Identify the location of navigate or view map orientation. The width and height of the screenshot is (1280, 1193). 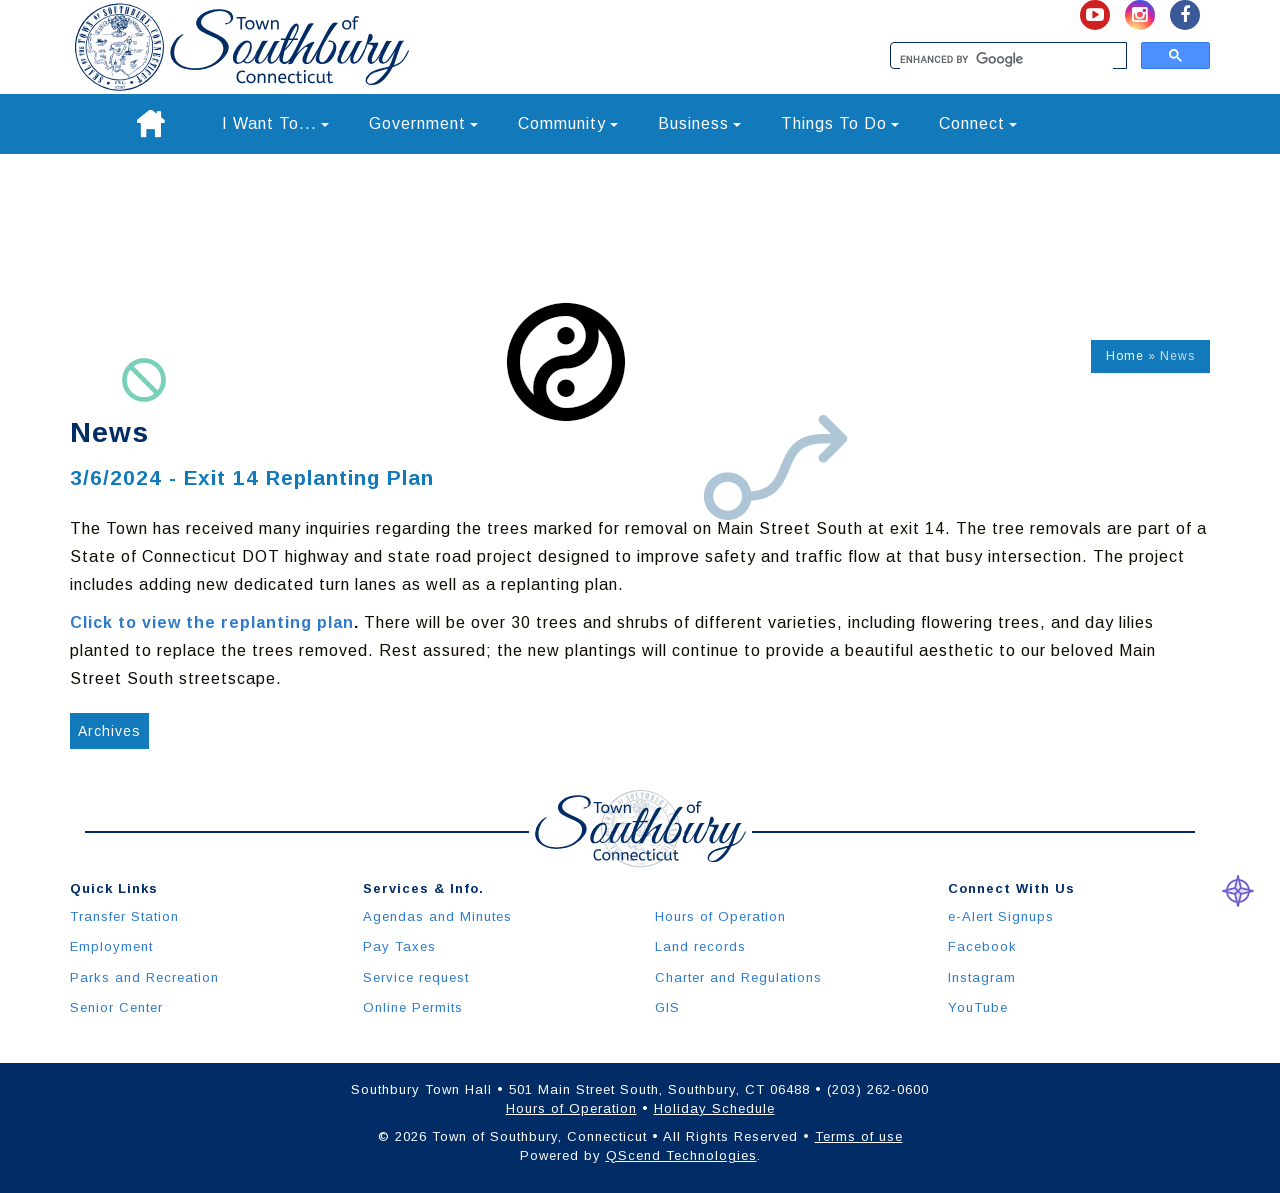
(1238, 891).